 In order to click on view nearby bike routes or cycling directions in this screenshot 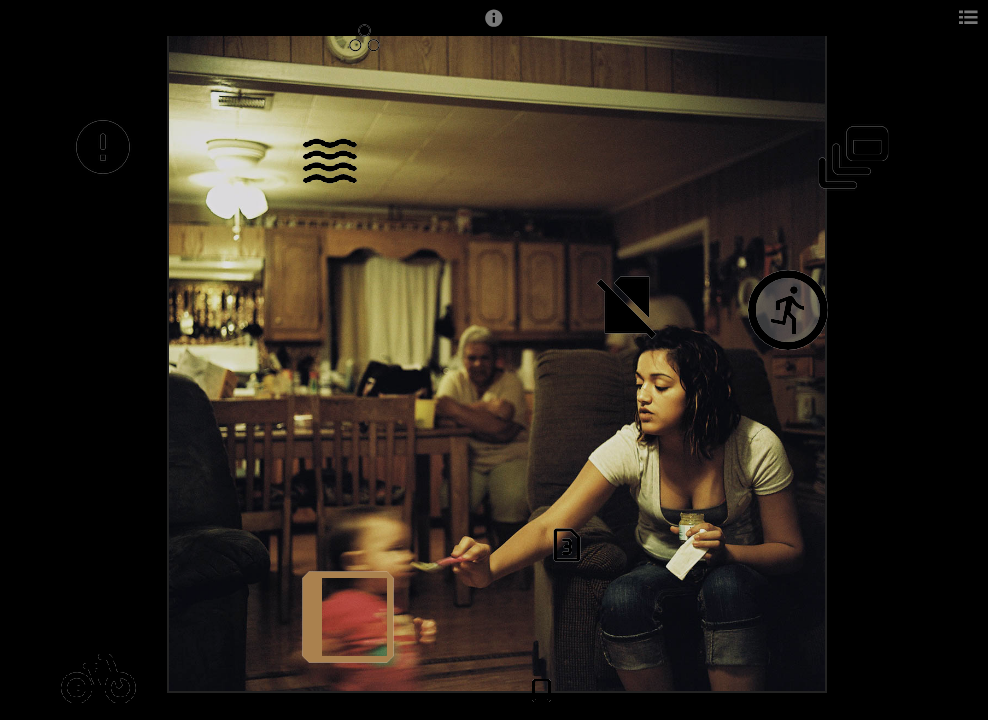, I will do `click(98, 678)`.